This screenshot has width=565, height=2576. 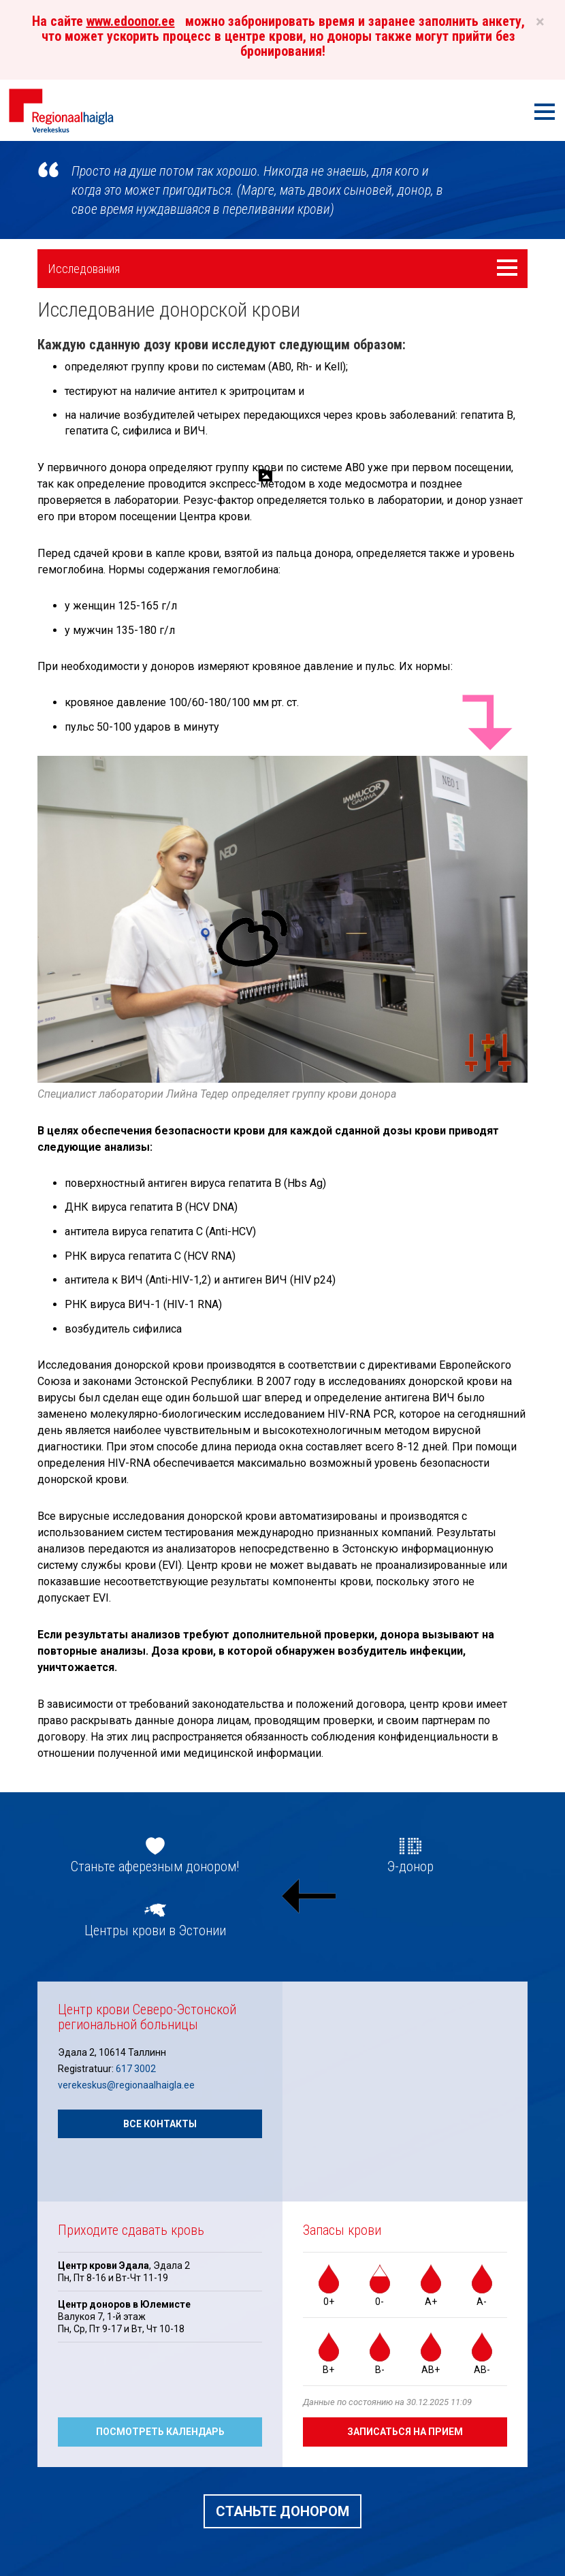 What do you see at coordinates (488, 1053) in the screenshot?
I see `access audio or sound settings` at bounding box center [488, 1053].